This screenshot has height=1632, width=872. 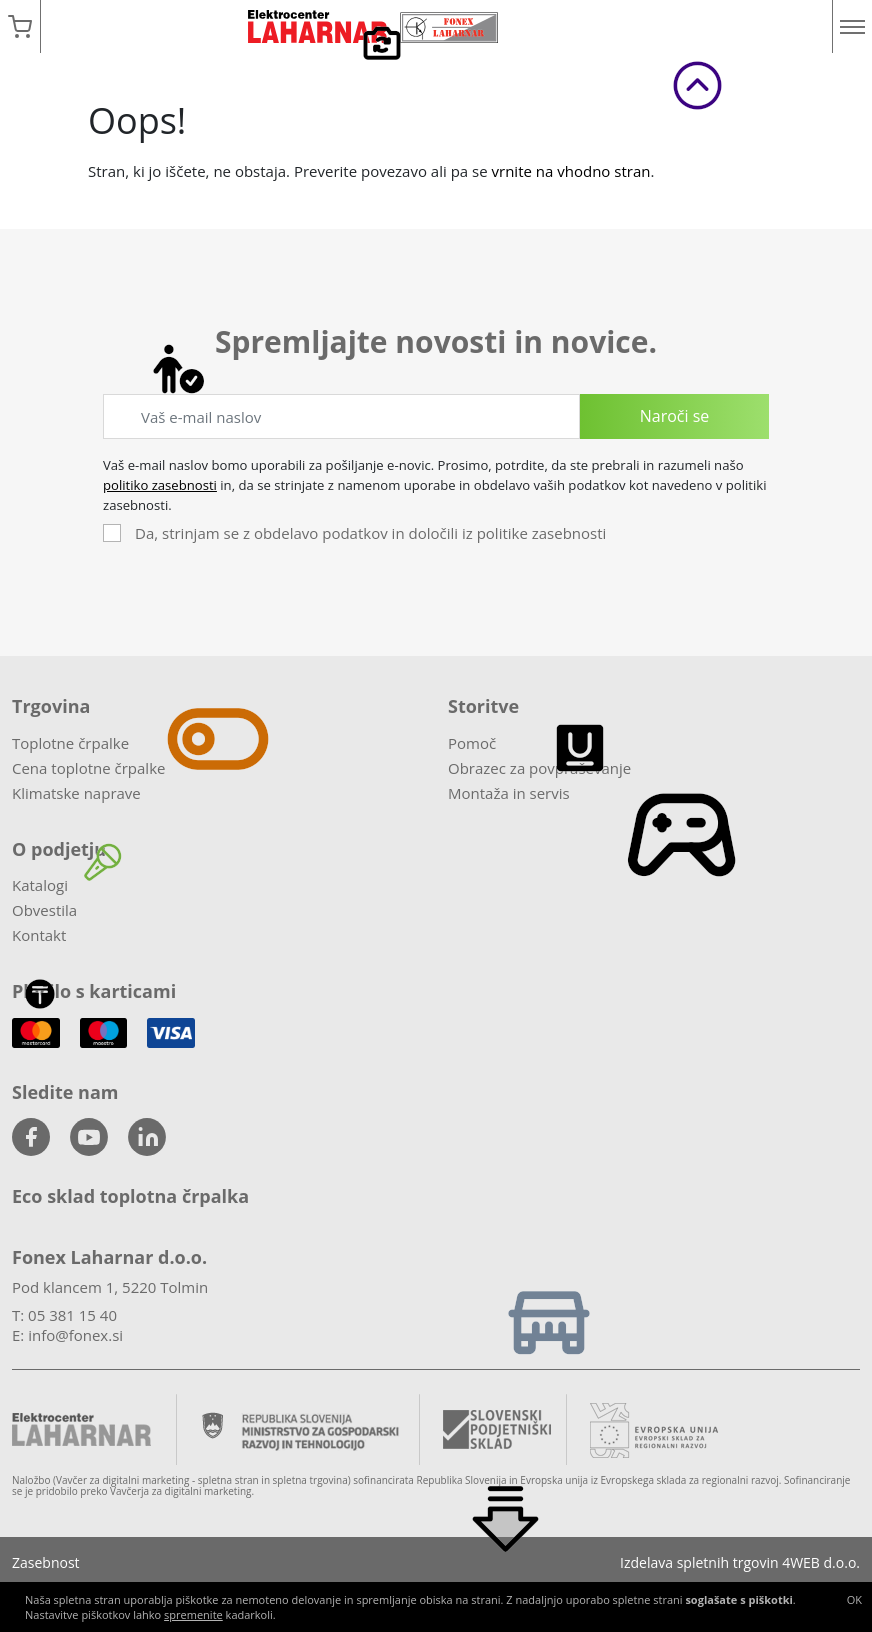 What do you see at coordinates (218, 739) in the screenshot?
I see `toggle switch in off position` at bounding box center [218, 739].